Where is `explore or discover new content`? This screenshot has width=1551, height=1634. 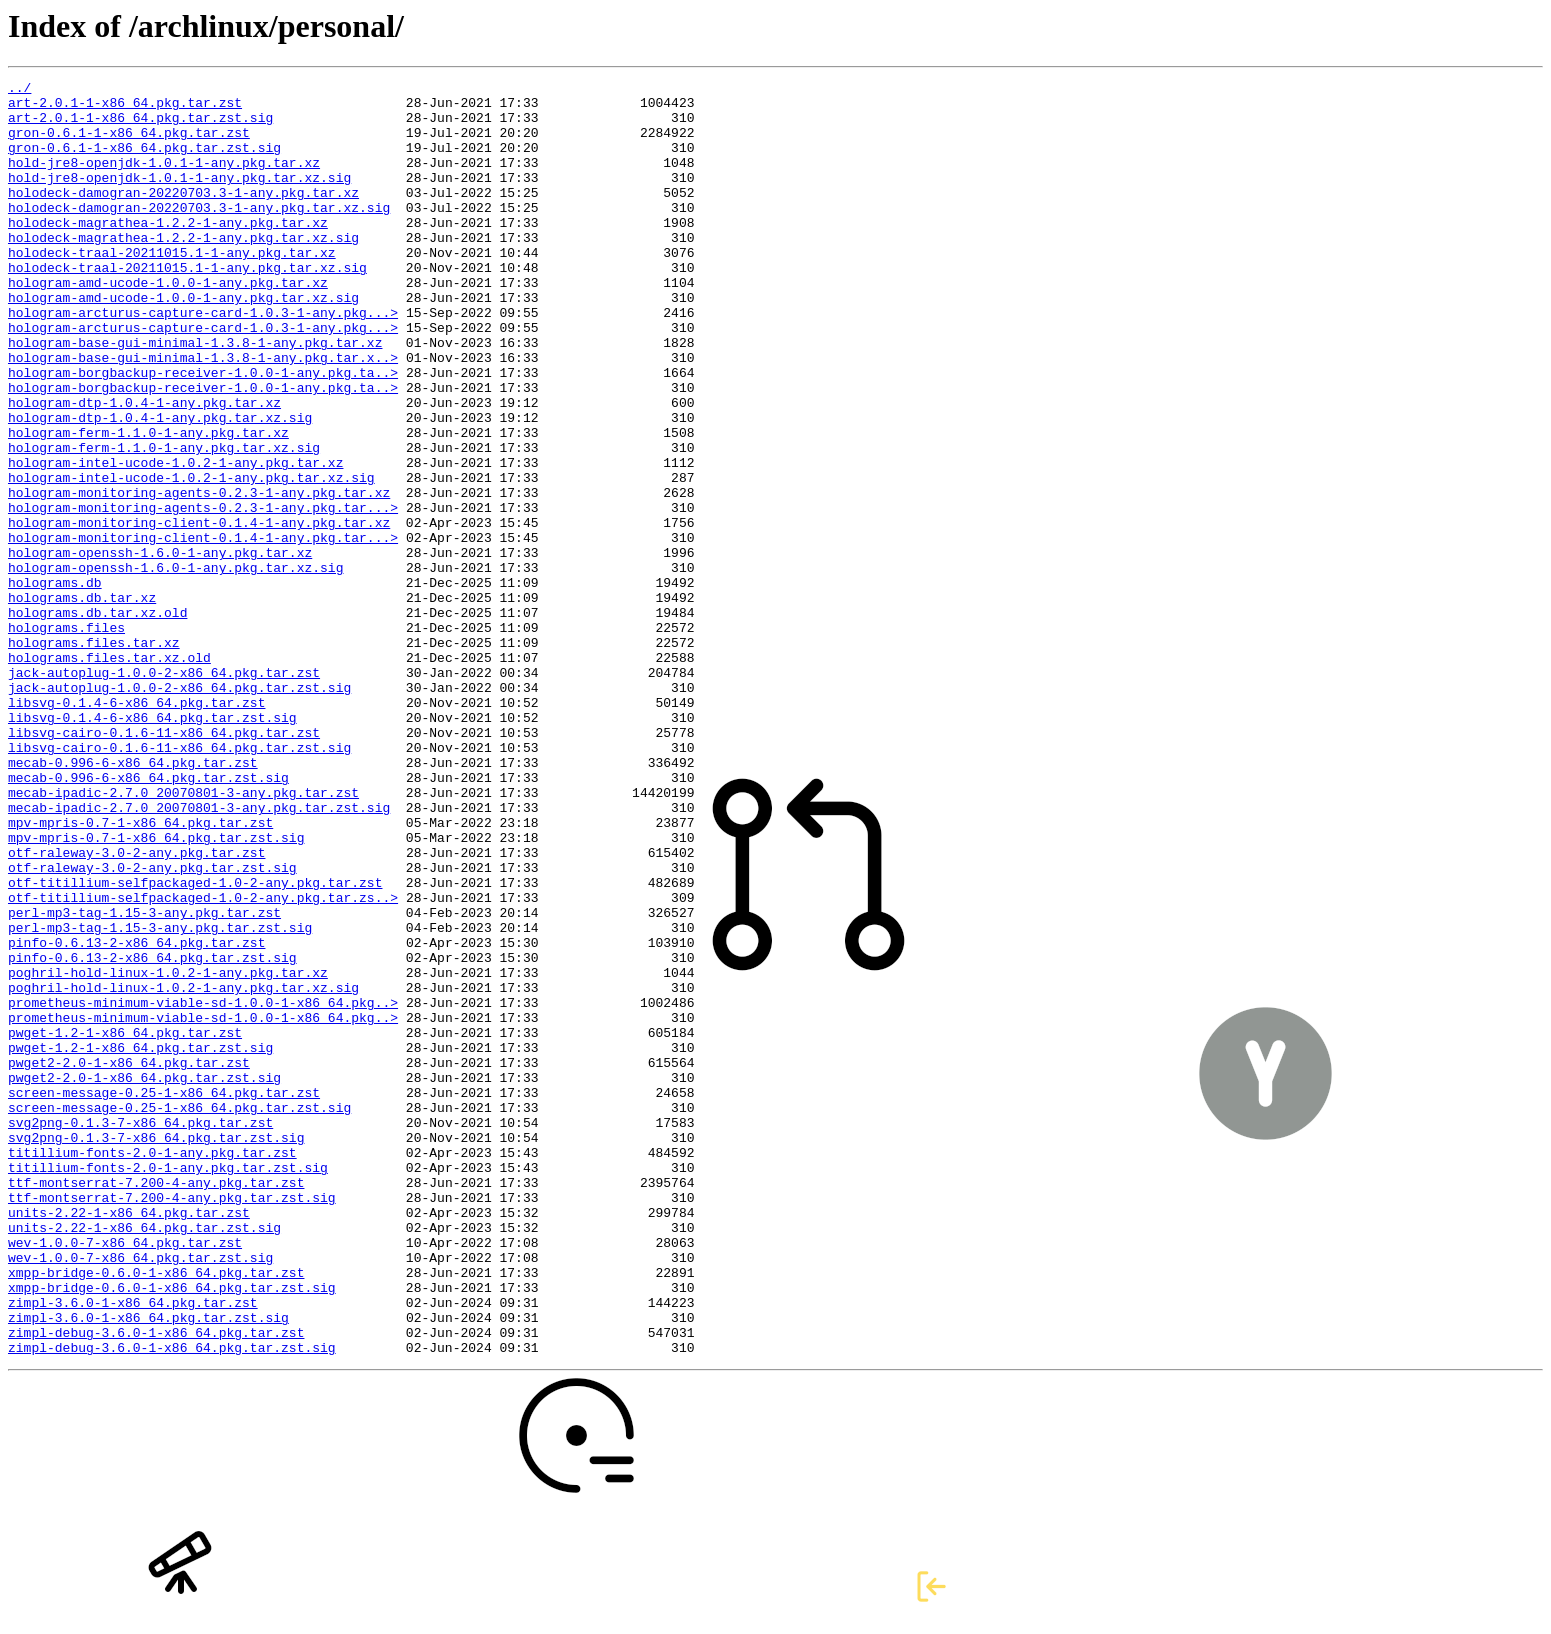 explore or discover new content is located at coordinates (180, 1562).